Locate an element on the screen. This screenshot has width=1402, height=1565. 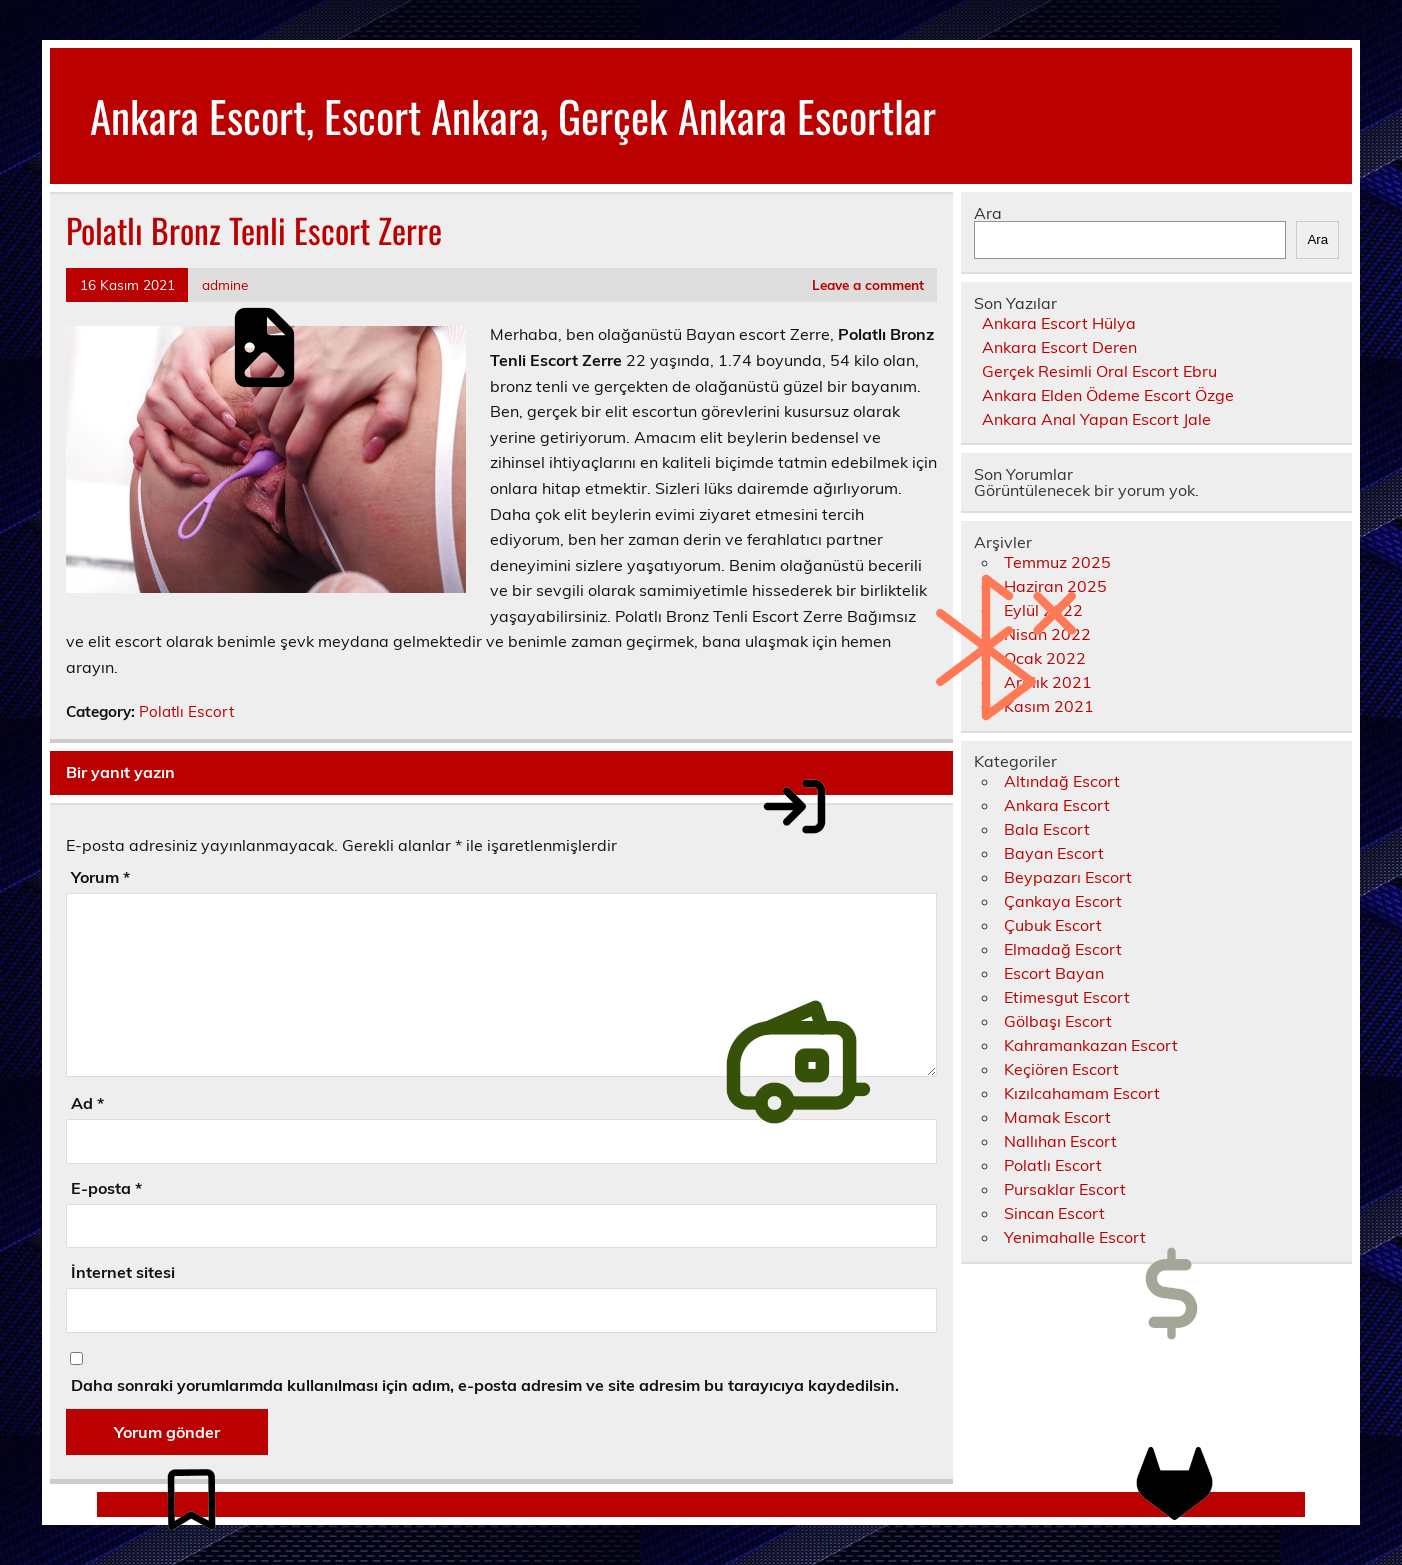
view image file is located at coordinates (264, 347).